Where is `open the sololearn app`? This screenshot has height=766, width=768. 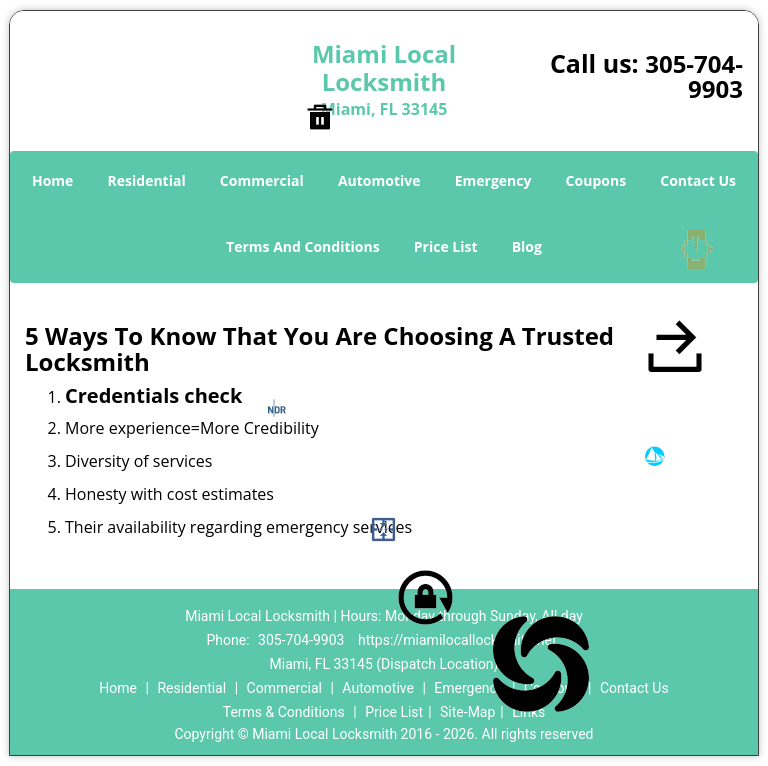 open the sololearn app is located at coordinates (541, 664).